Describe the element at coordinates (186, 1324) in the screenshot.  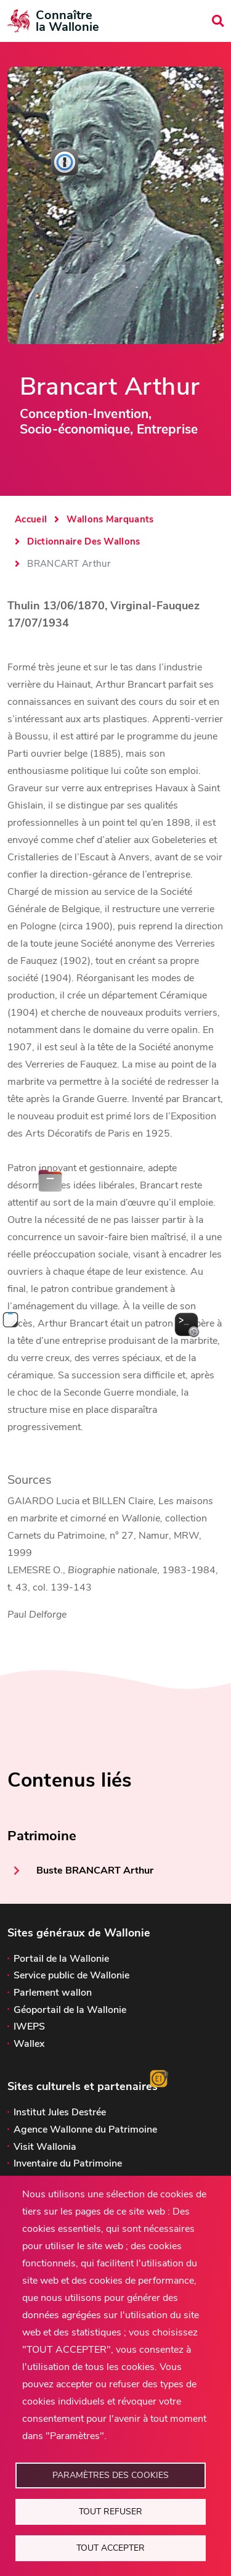
I see `open terminal preferences or settings` at that location.